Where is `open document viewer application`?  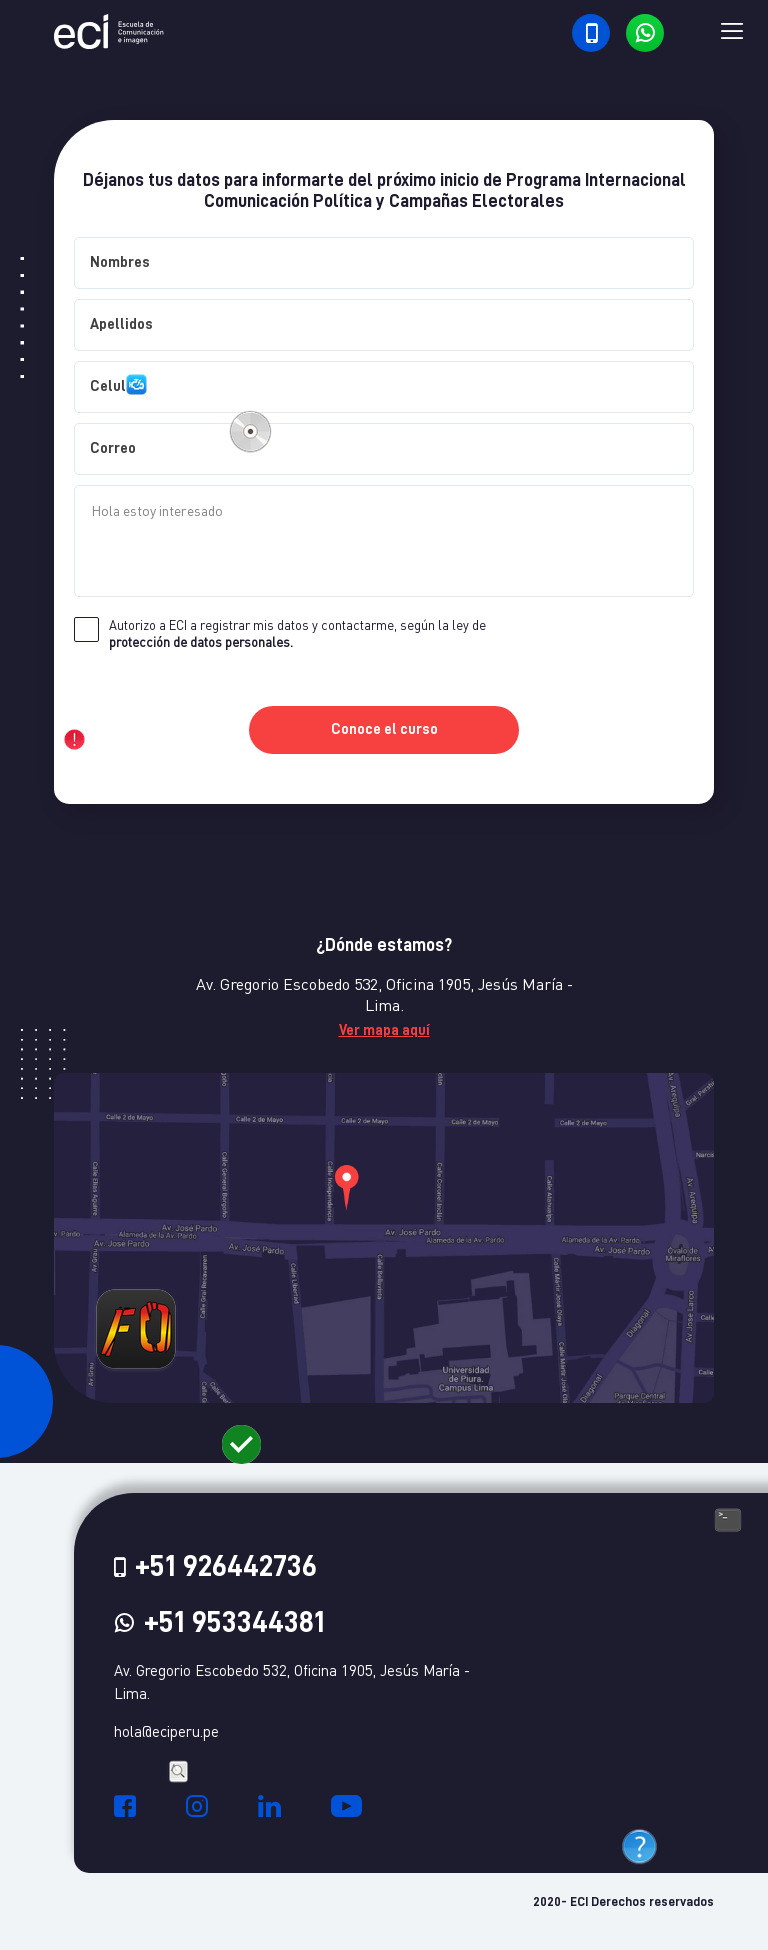
open document viewer application is located at coordinates (178, 1771).